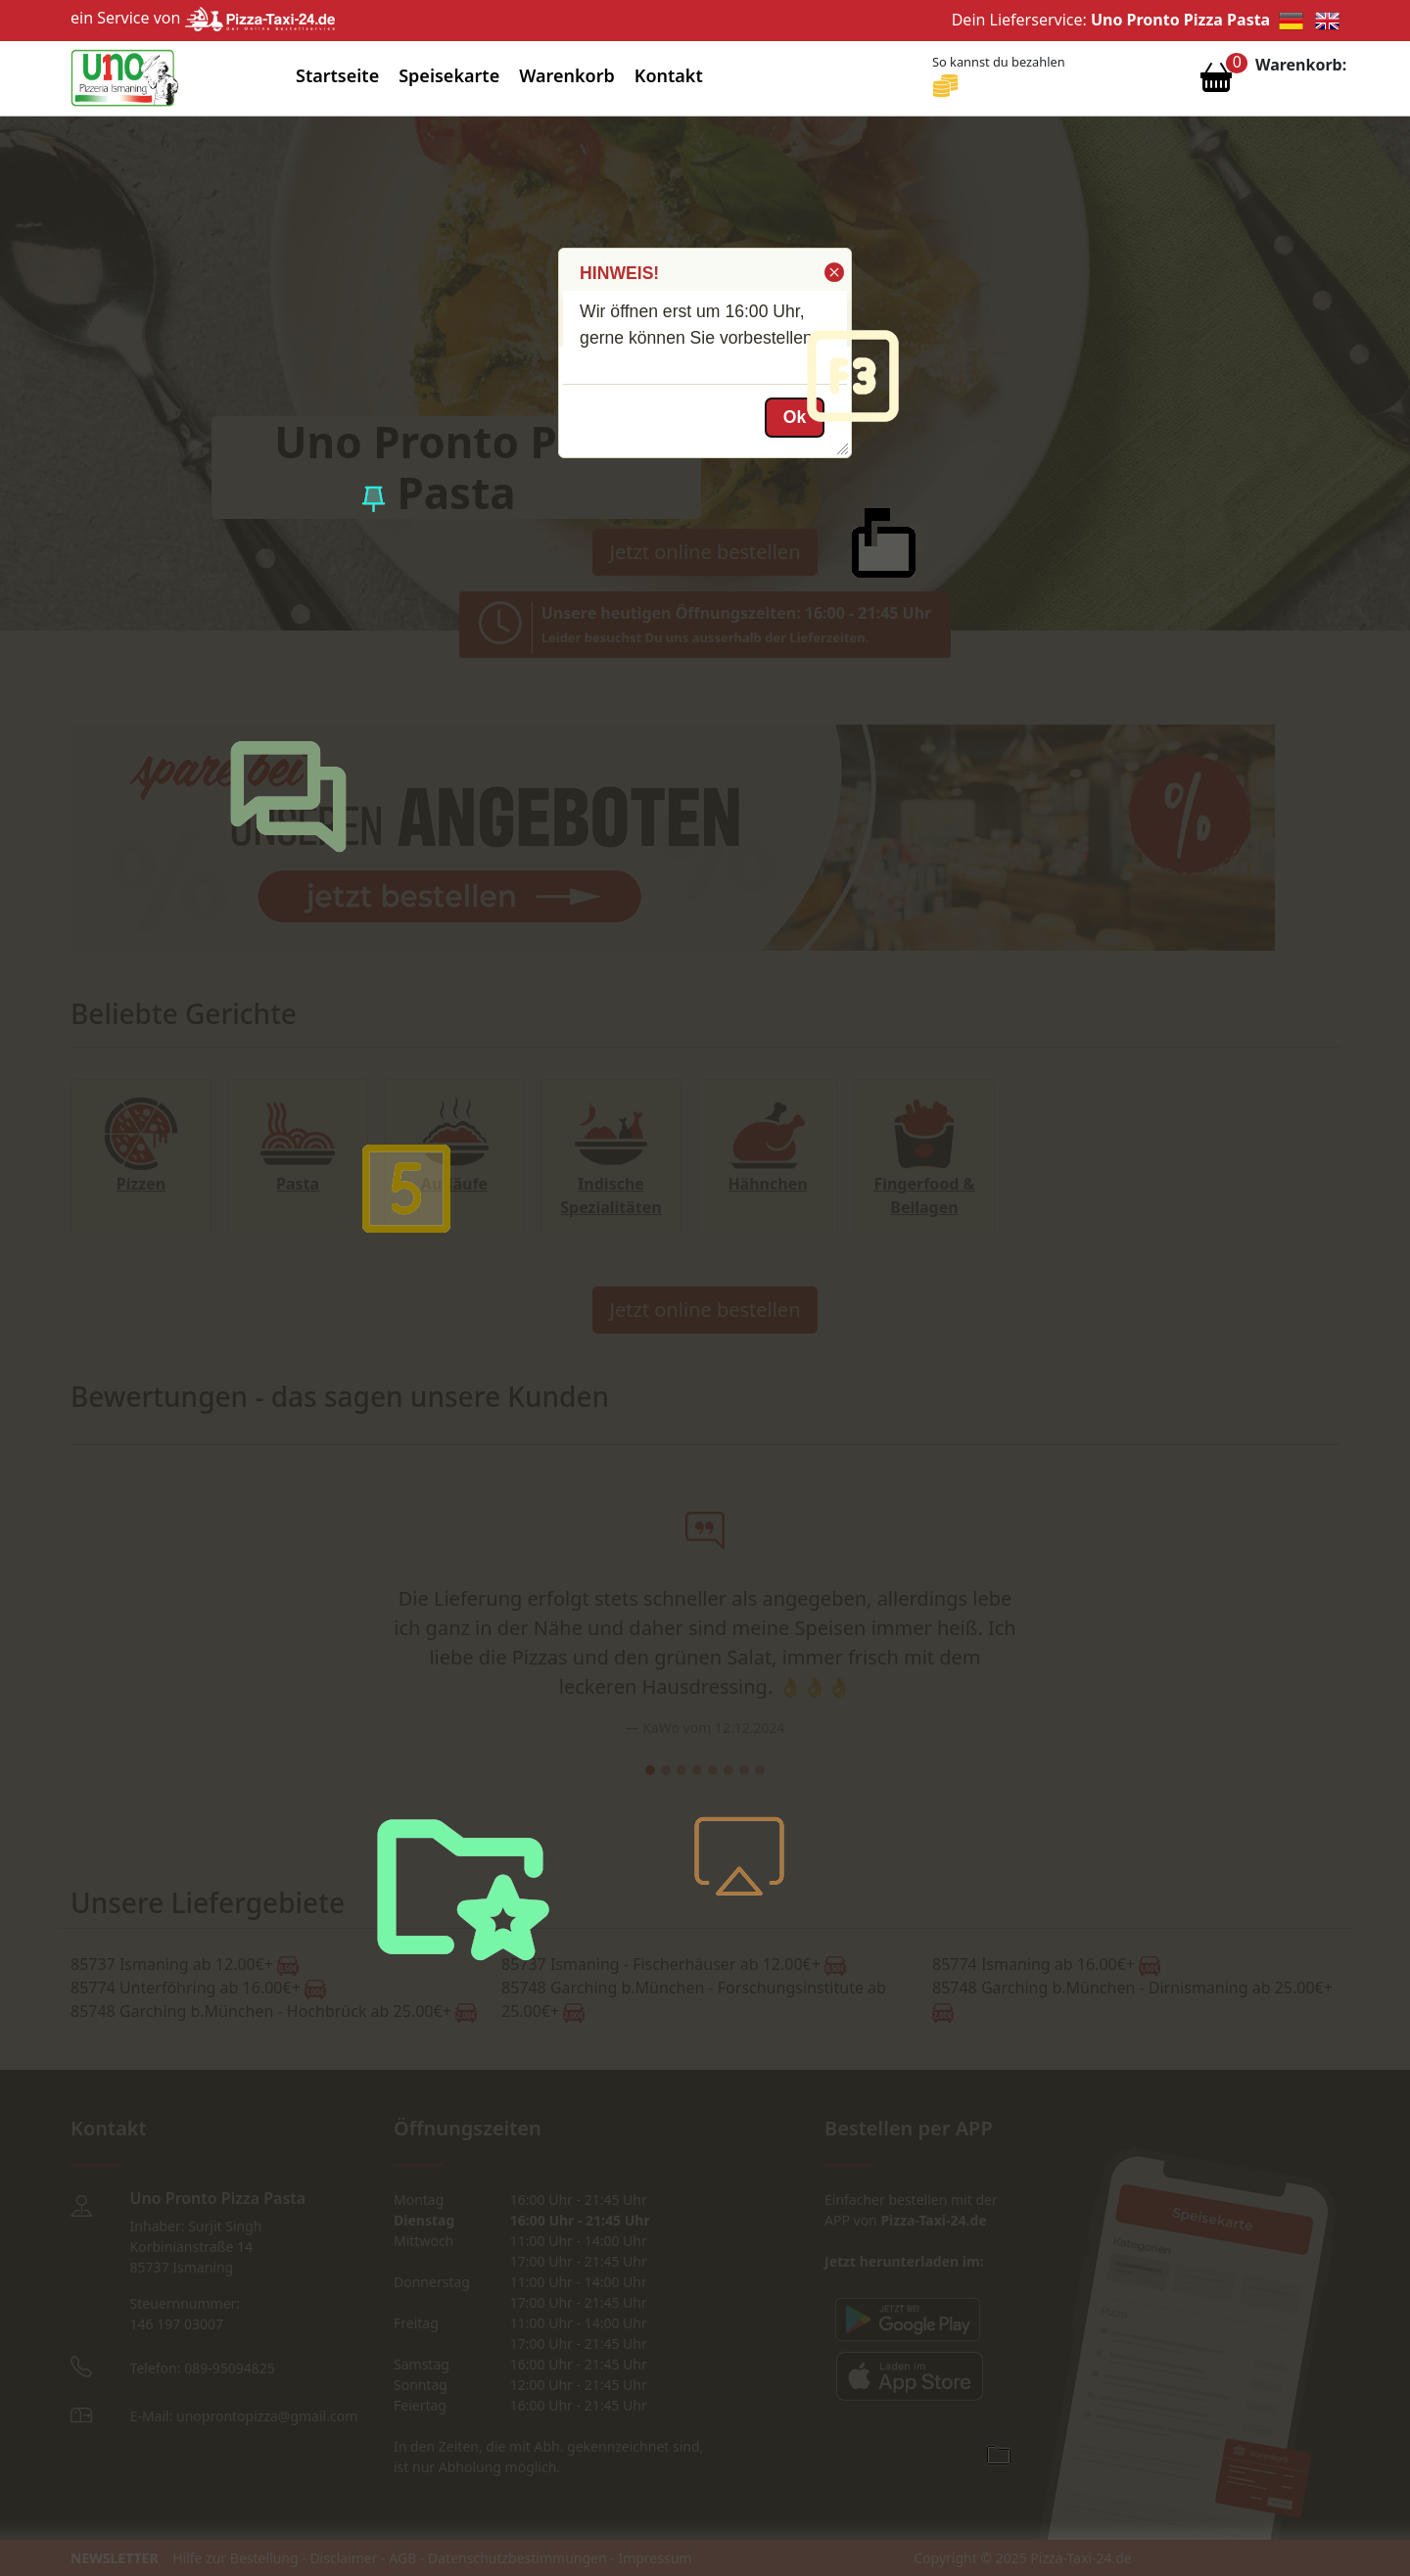  Describe the element at coordinates (853, 376) in the screenshot. I see `press F3 keyboard shortcut` at that location.